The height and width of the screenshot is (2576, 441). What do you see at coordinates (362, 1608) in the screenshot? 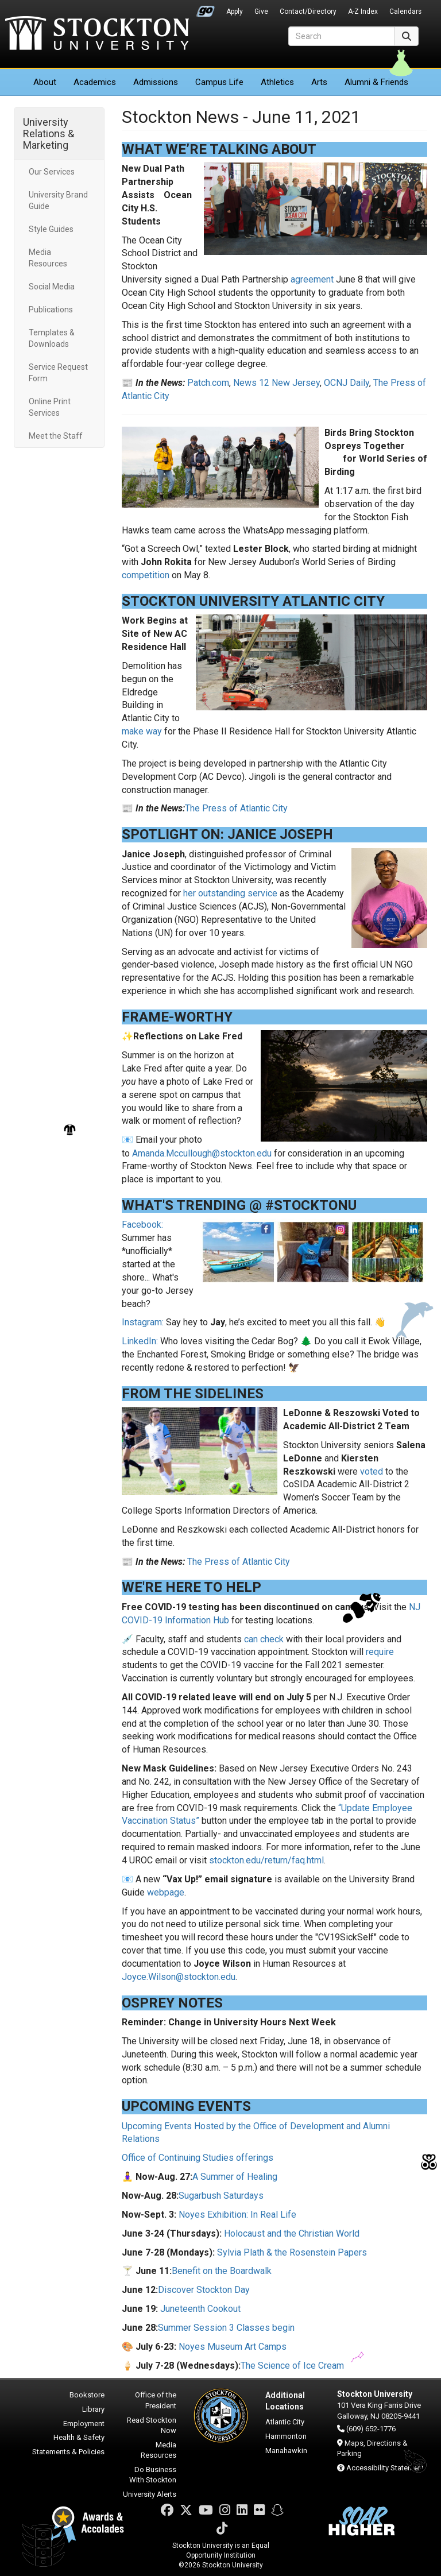
I see `indicates aquarium or marine life category` at bounding box center [362, 1608].